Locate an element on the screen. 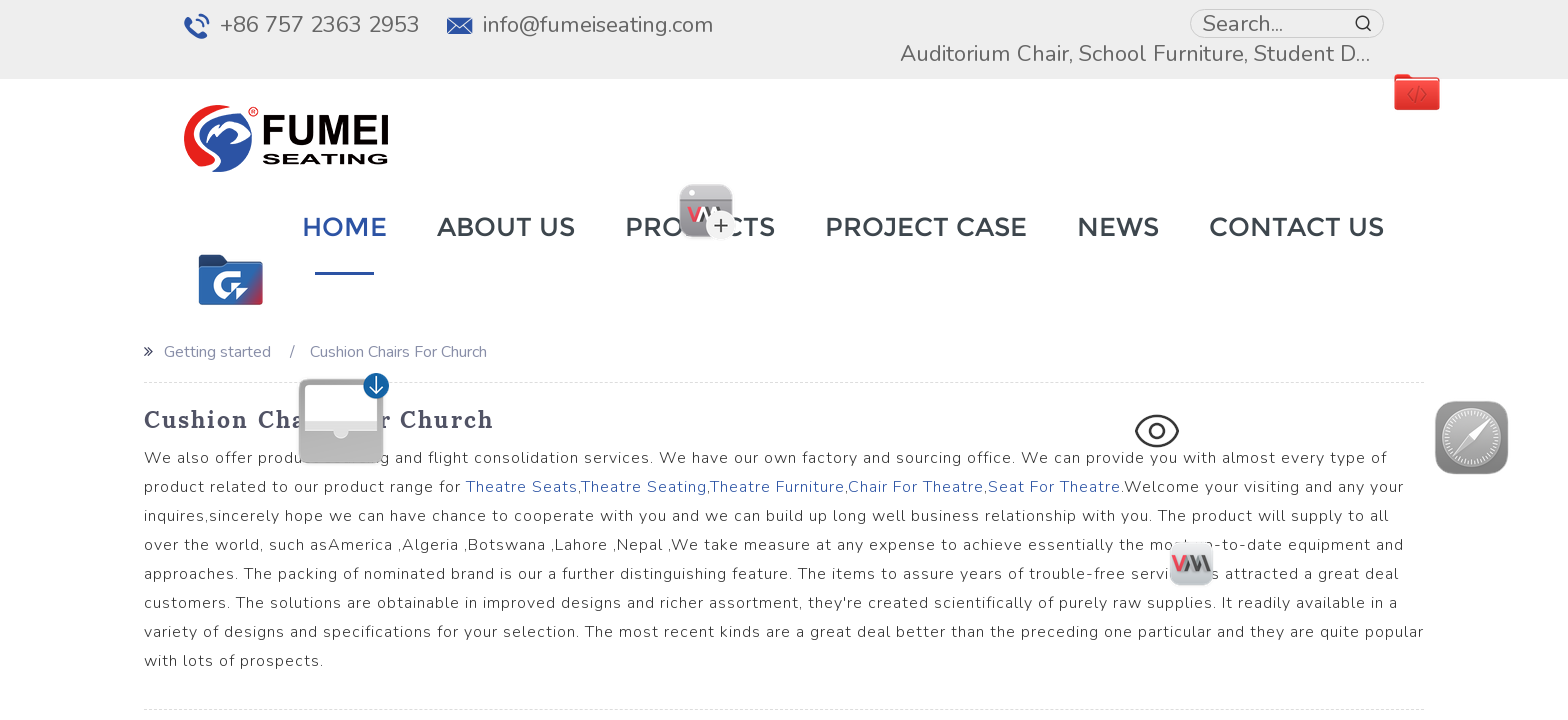 The width and height of the screenshot is (1568, 720). access your email inbox is located at coordinates (341, 421).